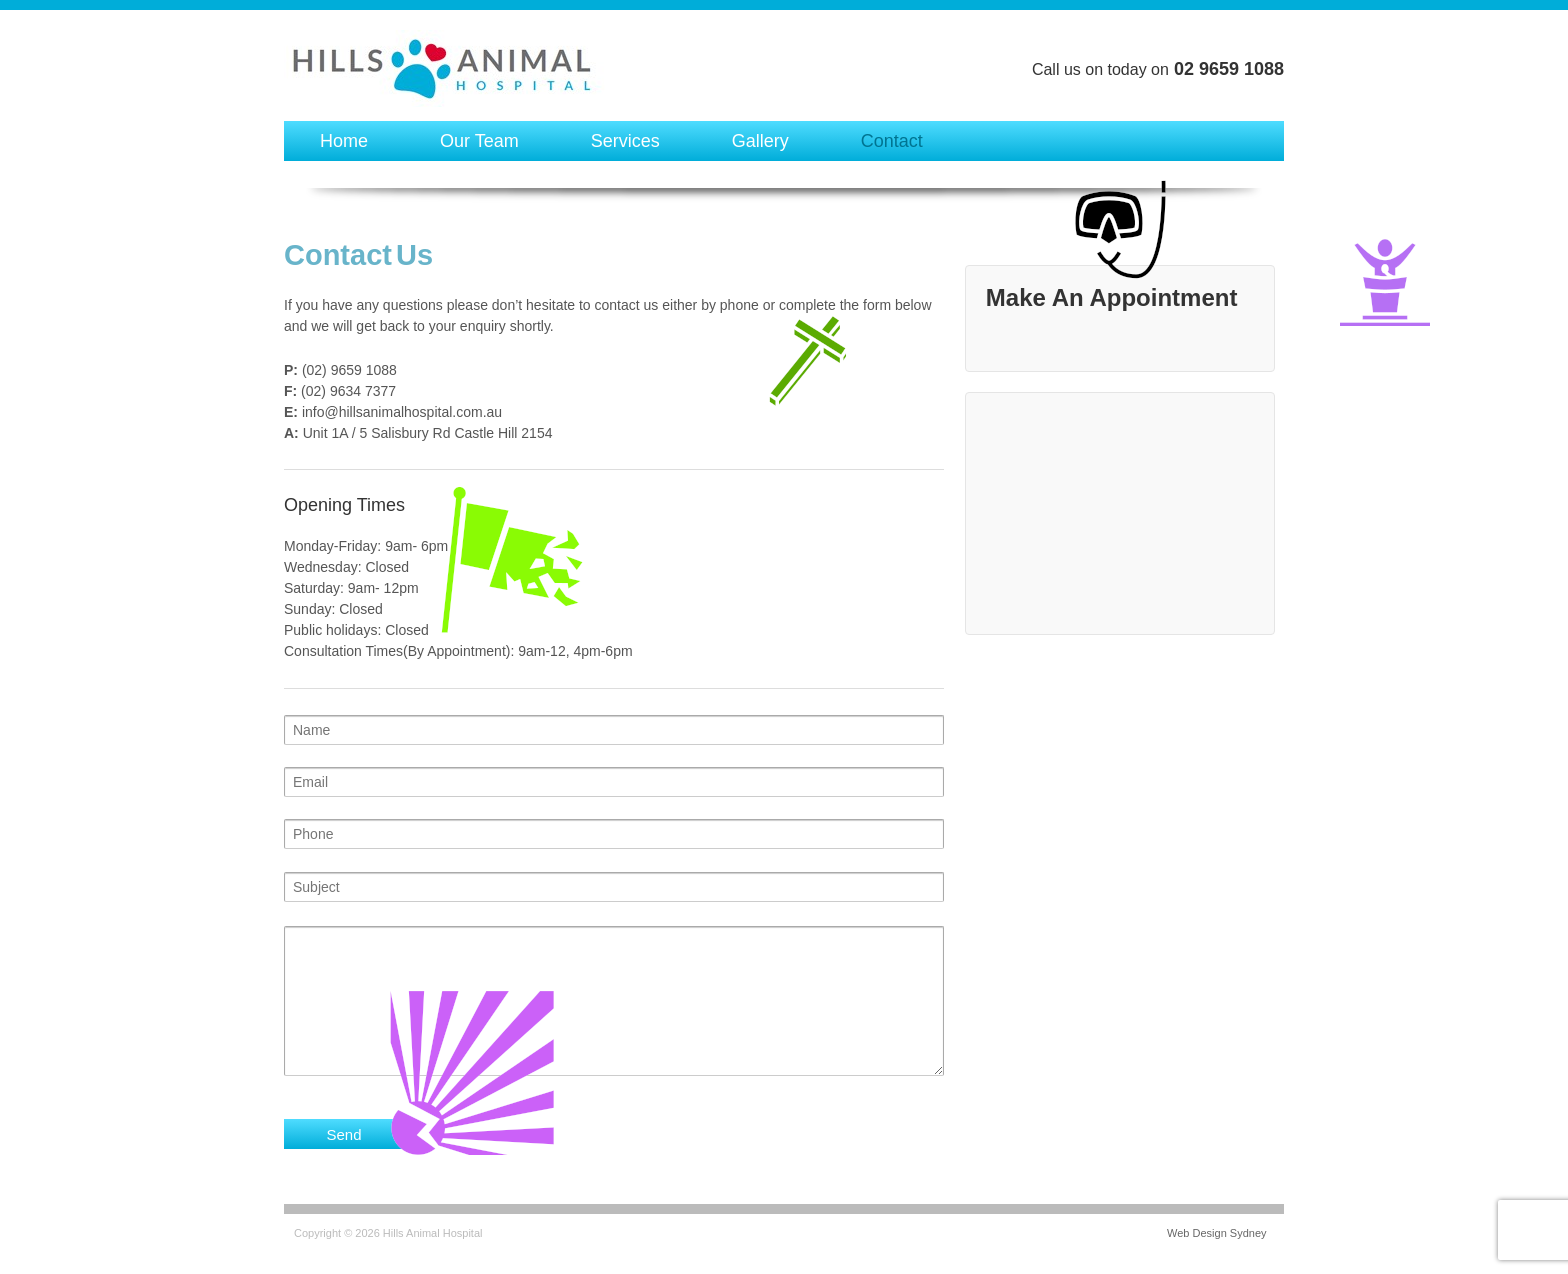 This screenshot has height=1274, width=1568. I want to click on indicates a defeated faction or conquered territory, so click(509, 559).